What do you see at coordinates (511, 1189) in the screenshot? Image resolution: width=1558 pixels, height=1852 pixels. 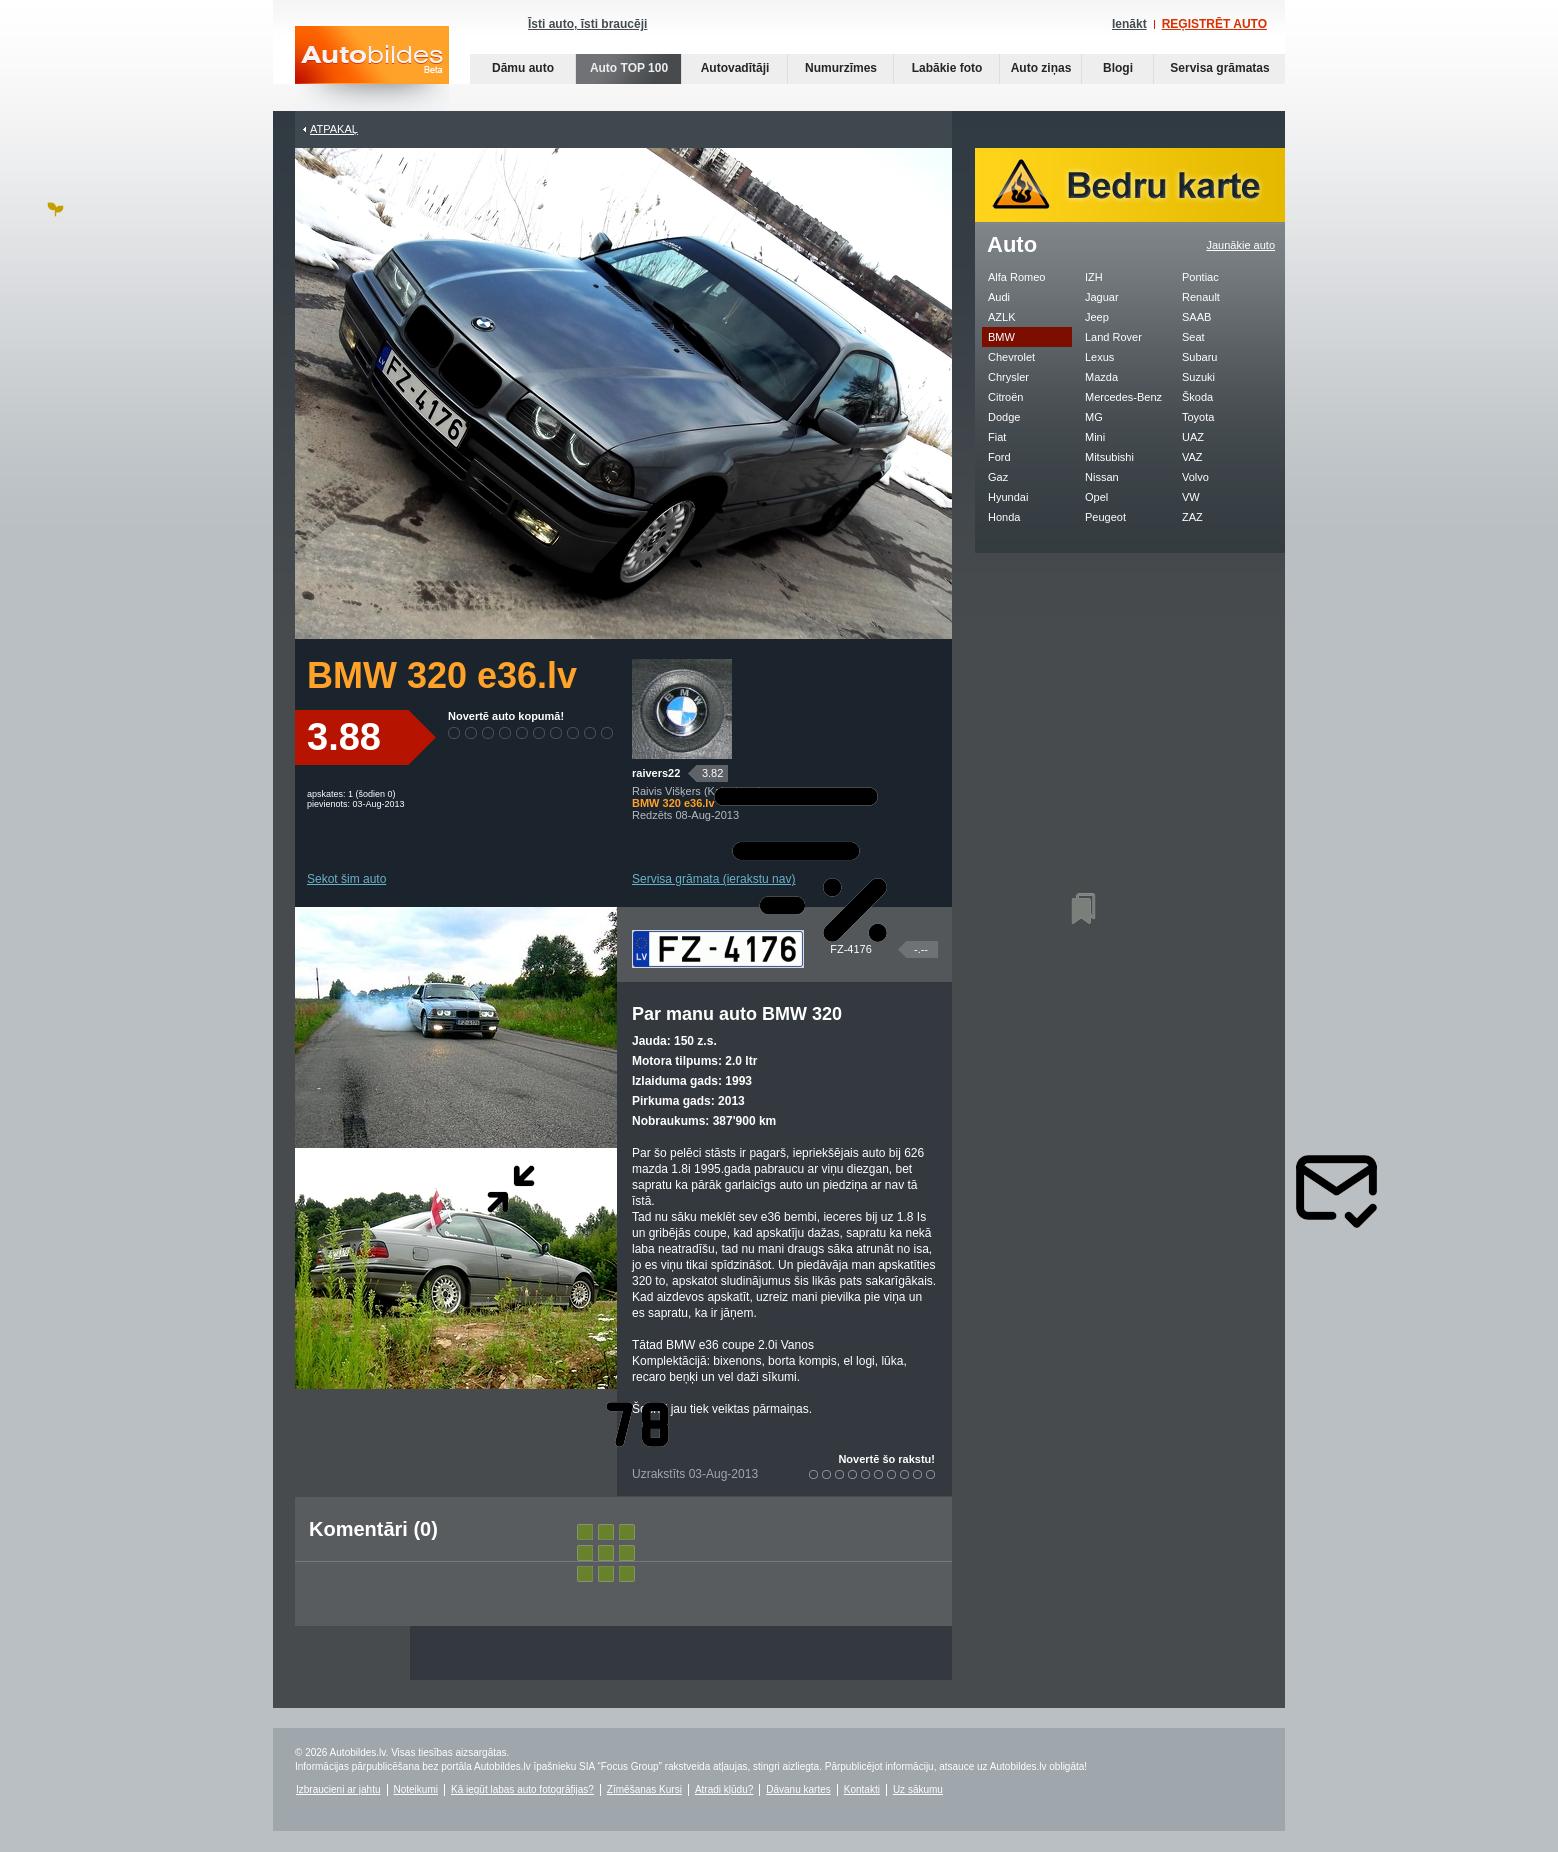 I see `collapse or minimize content` at bounding box center [511, 1189].